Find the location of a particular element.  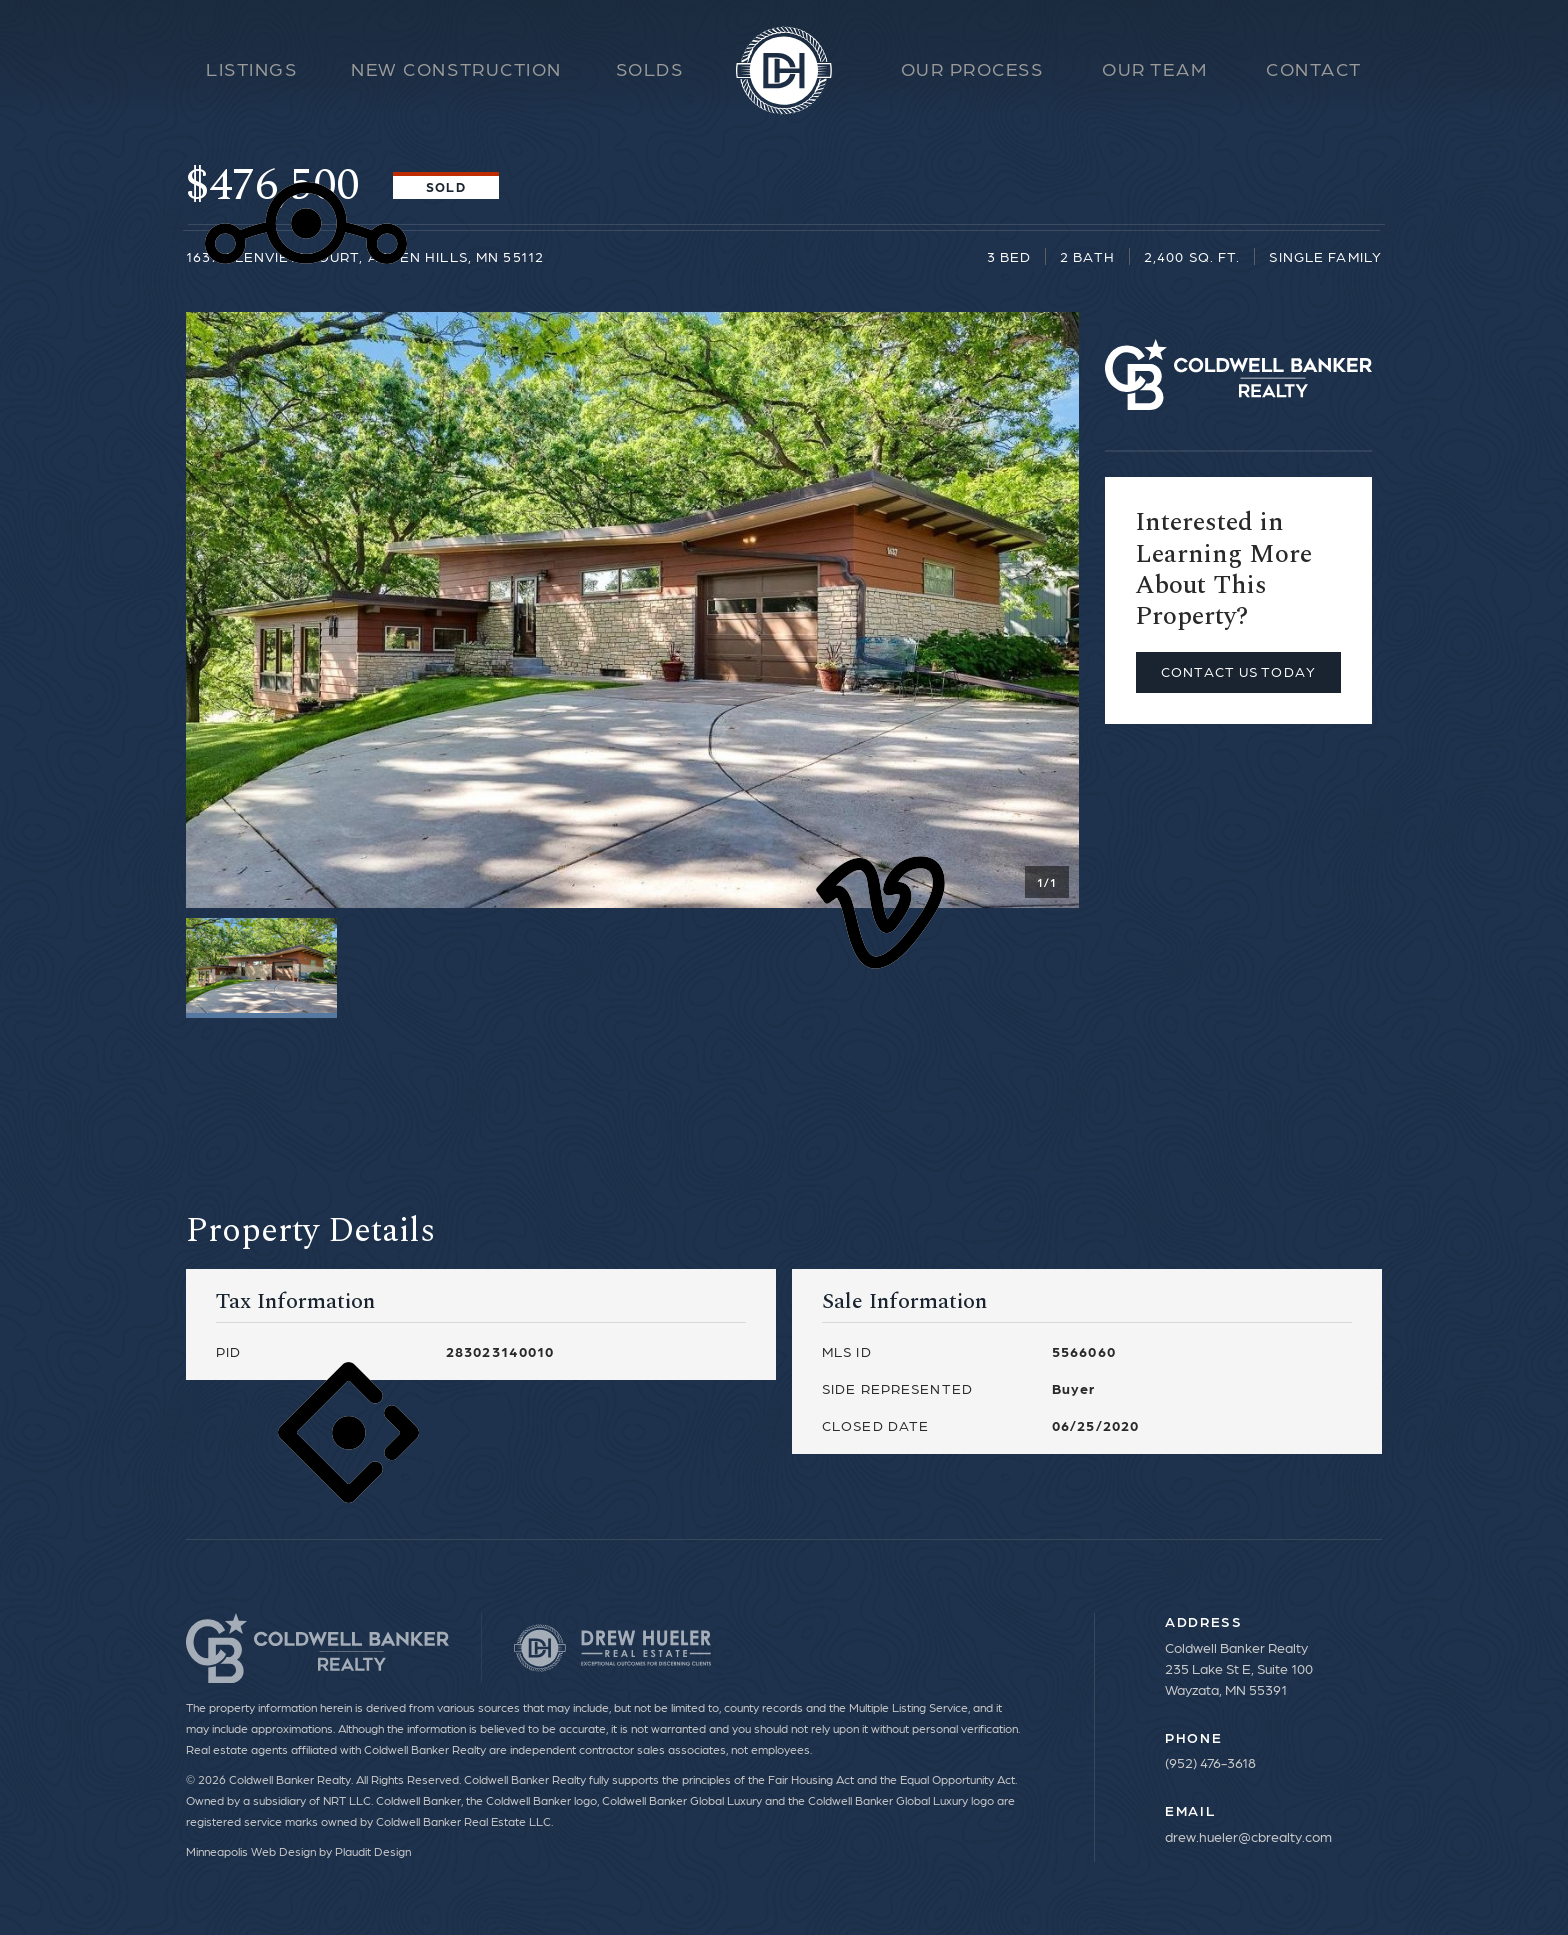

open vimeo app is located at coordinates (884, 911).